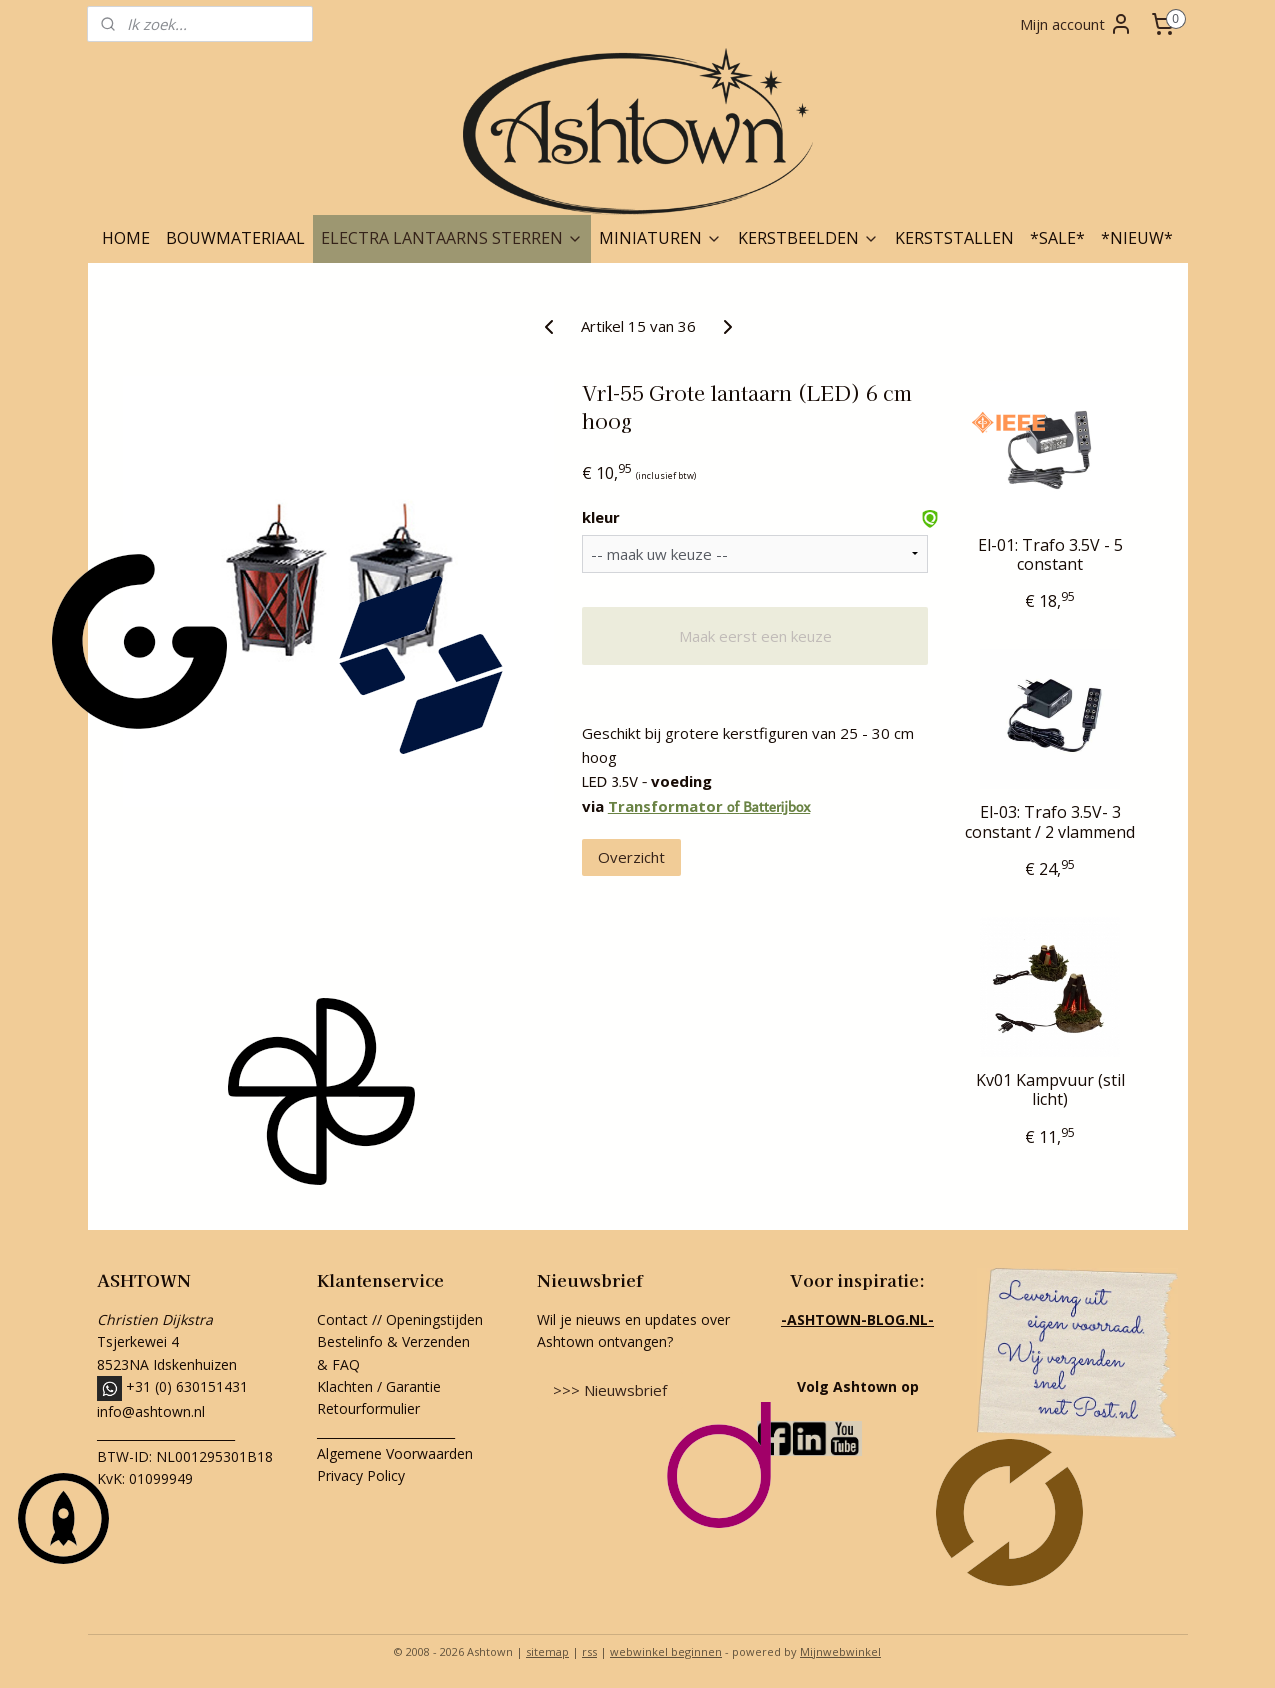 The width and height of the screenshot is (1275, 1688). I want to click on dedge app or service logo, so click(719, 1465).